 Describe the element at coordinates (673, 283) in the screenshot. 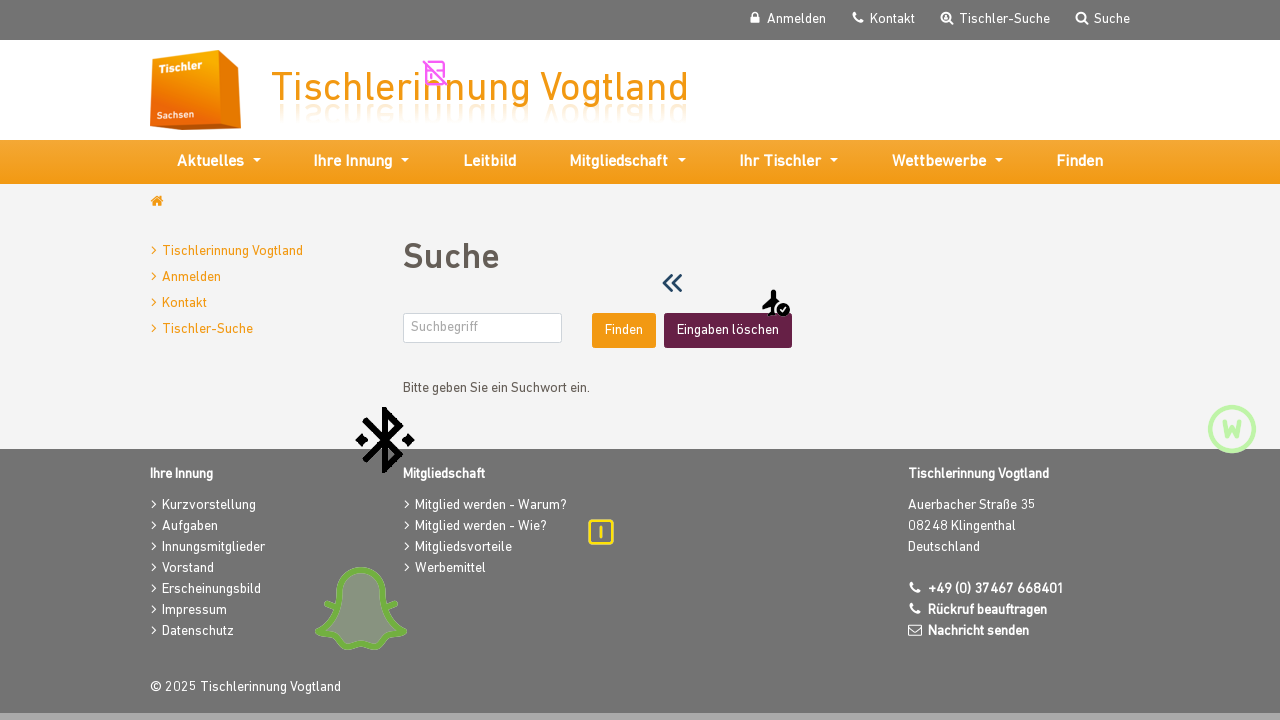

I see `skip to previous item or beginning` at that location.